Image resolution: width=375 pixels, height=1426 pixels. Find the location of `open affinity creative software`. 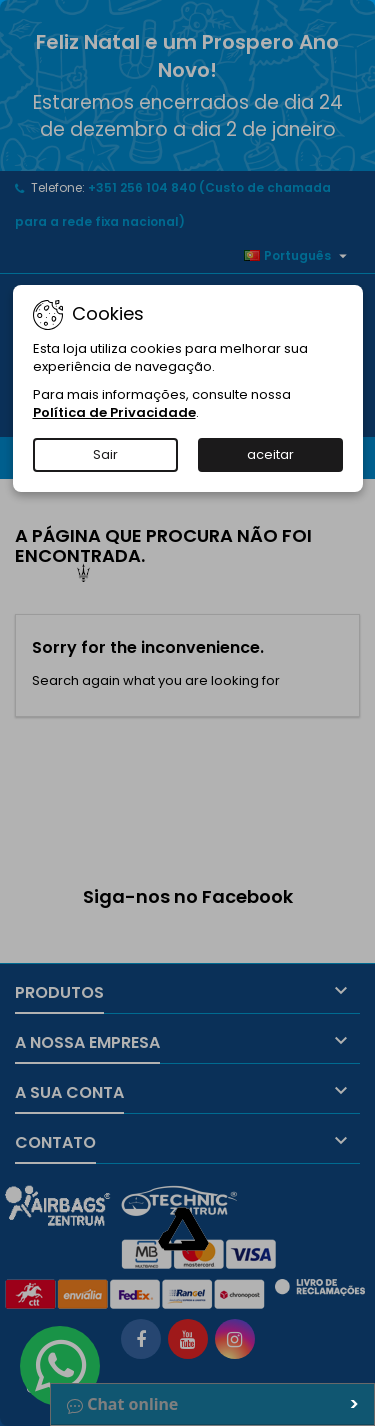

open affinity creative software is located at coordinates (183, 1230).